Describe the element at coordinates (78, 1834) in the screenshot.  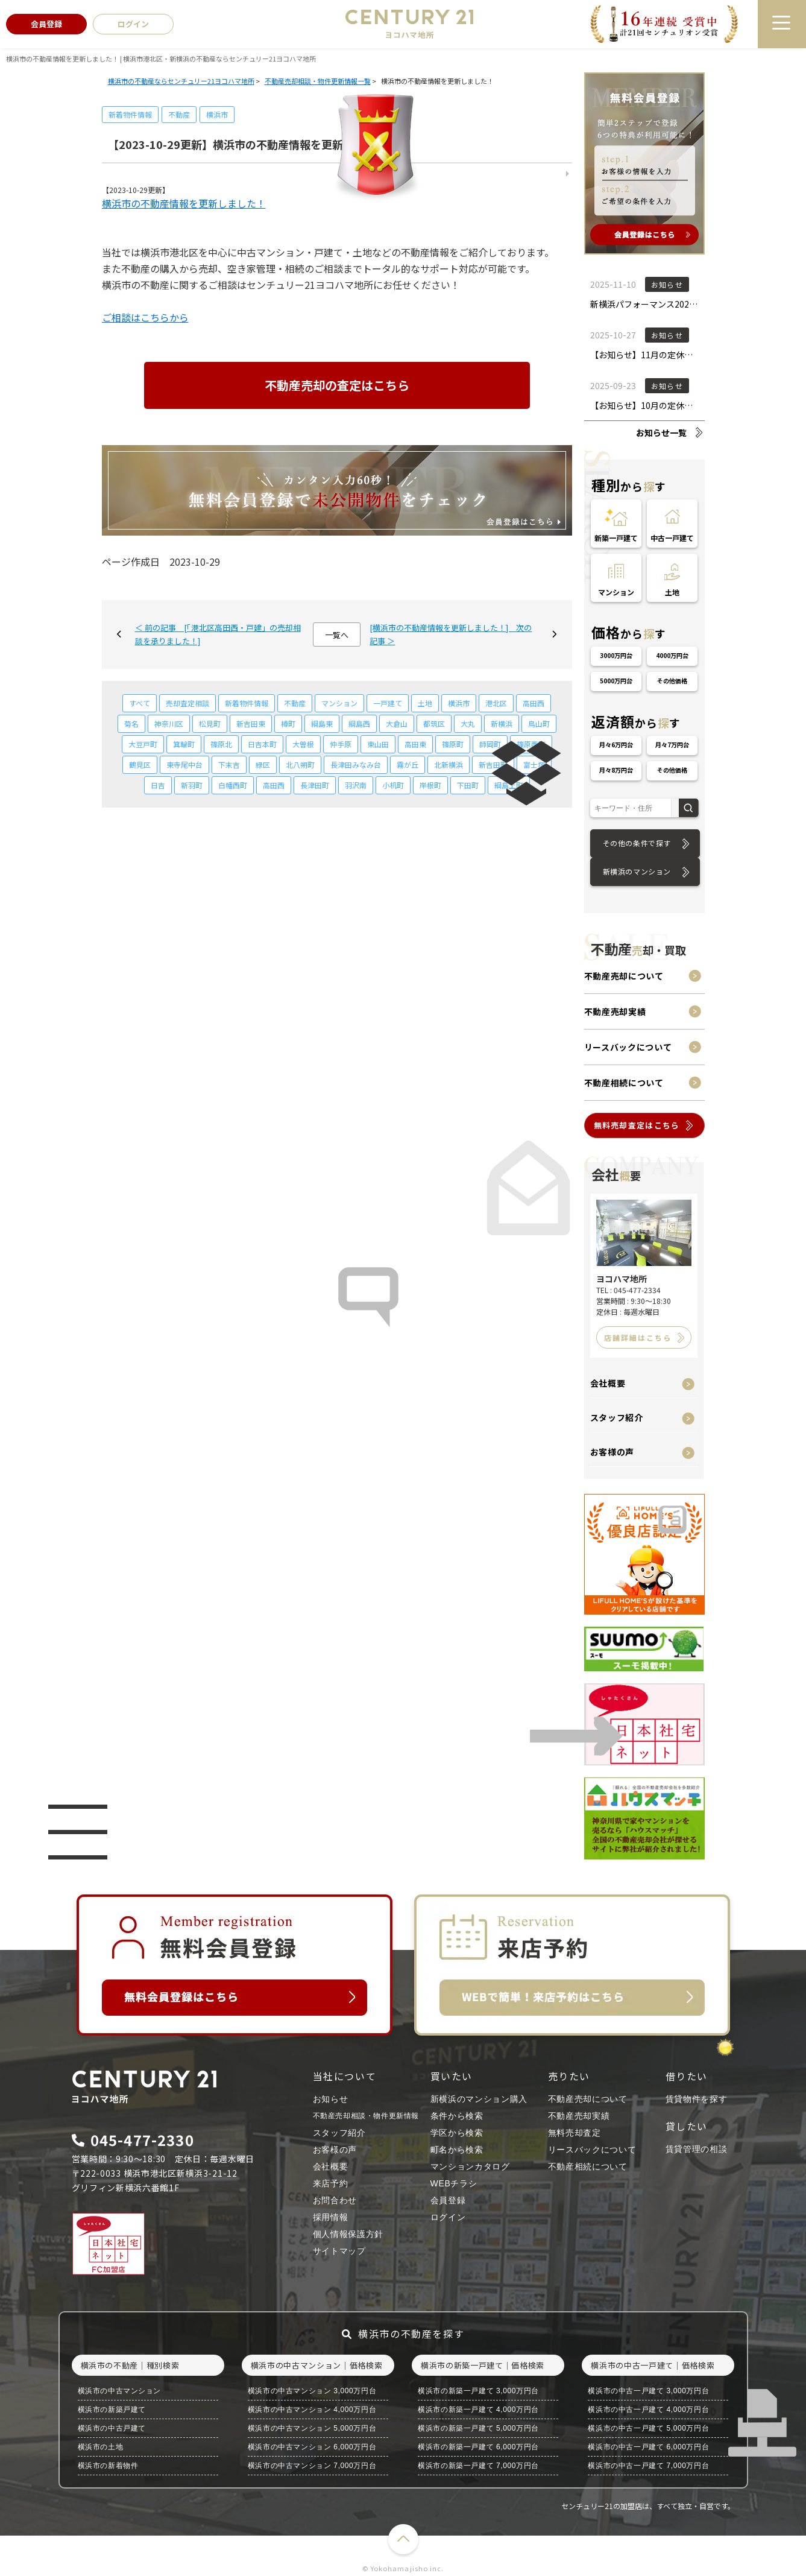
I see `open navigation menu` at that location.